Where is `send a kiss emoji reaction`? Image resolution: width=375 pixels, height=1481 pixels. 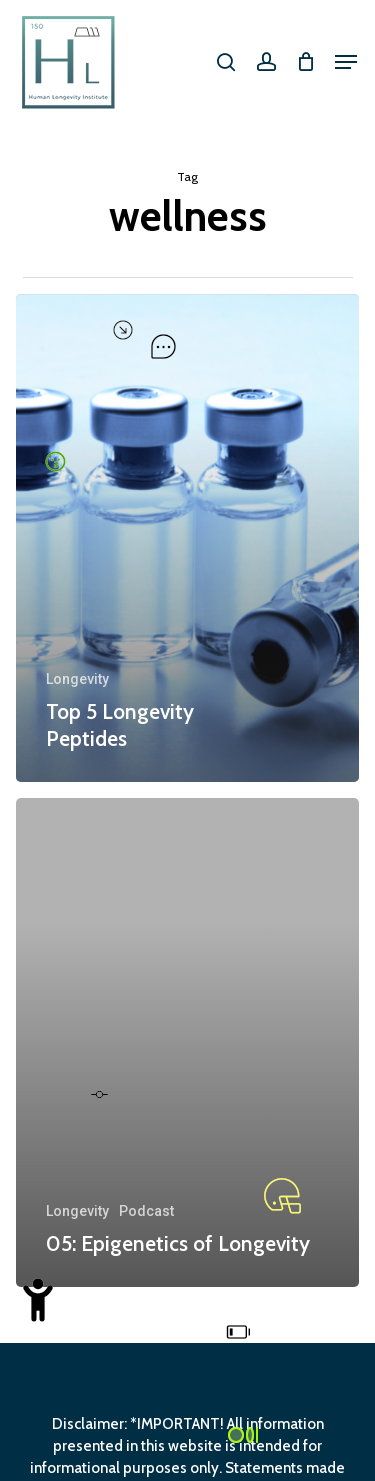
send a kiss emoji reaction is located at coordinates (55, 461).